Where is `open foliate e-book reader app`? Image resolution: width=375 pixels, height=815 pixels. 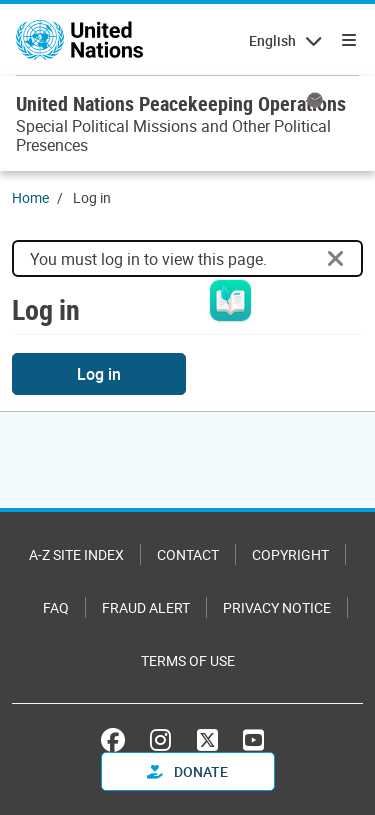 open foliate e-book reader app is located at coordinates (230, 300).